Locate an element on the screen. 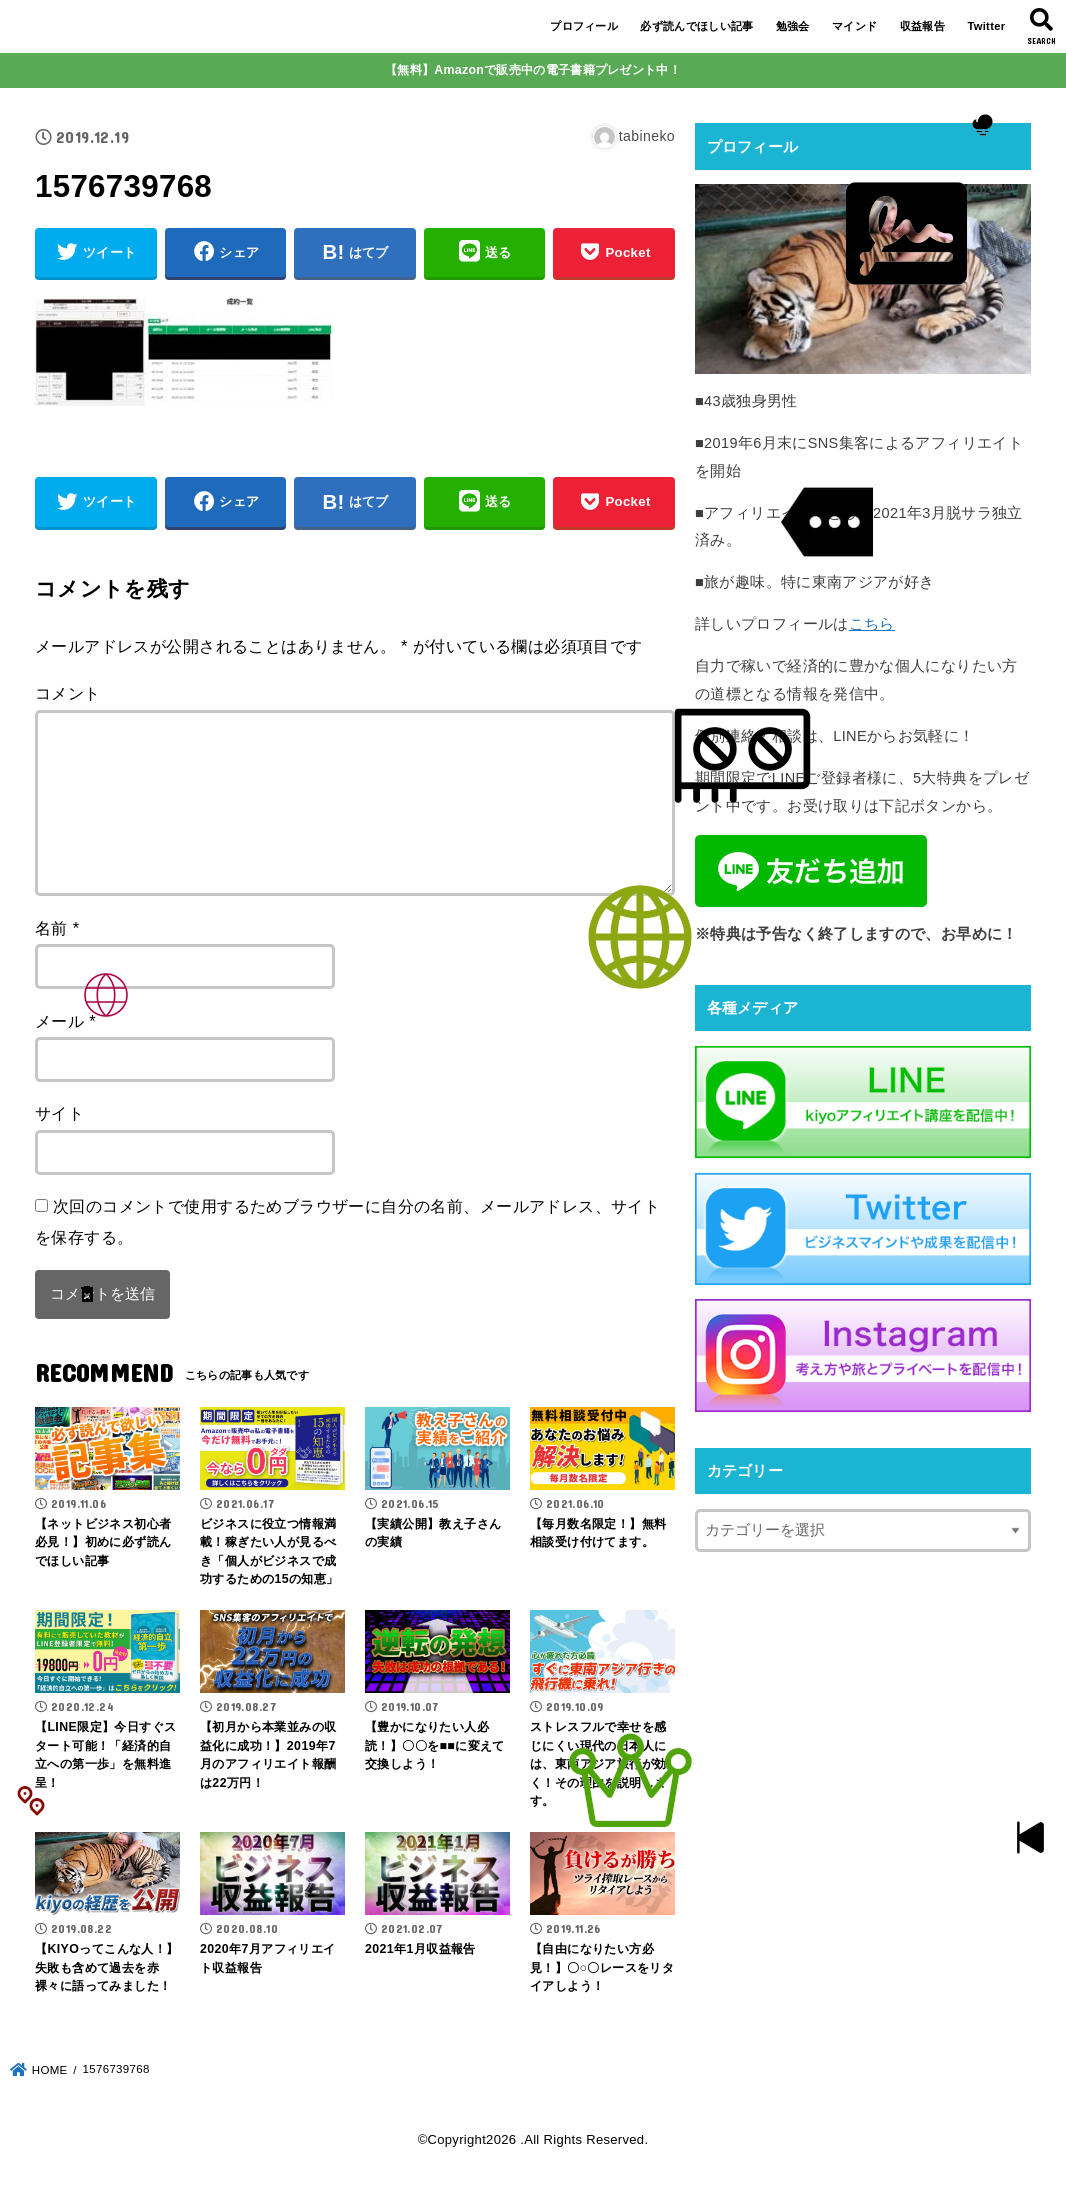 This screenshot has height=2188, width=1066. skip to the previous track is located at coordinates (1030, 1837).